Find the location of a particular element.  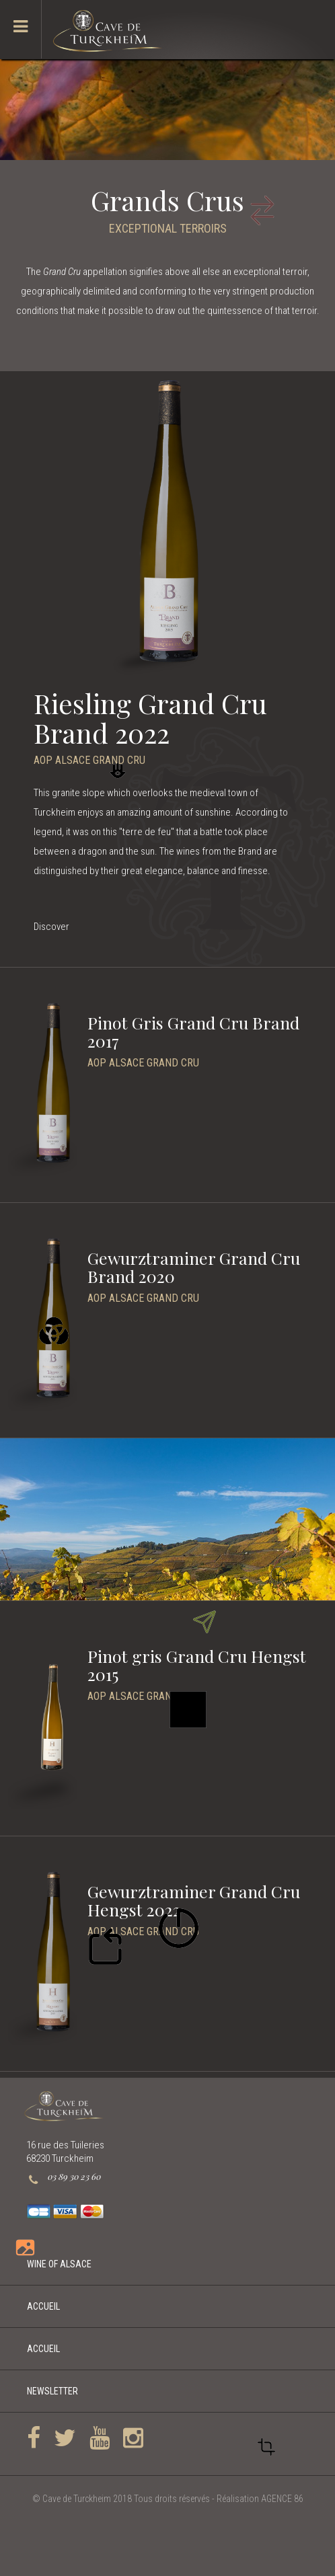

open Facebook app is located at coordinates (278, 1574).